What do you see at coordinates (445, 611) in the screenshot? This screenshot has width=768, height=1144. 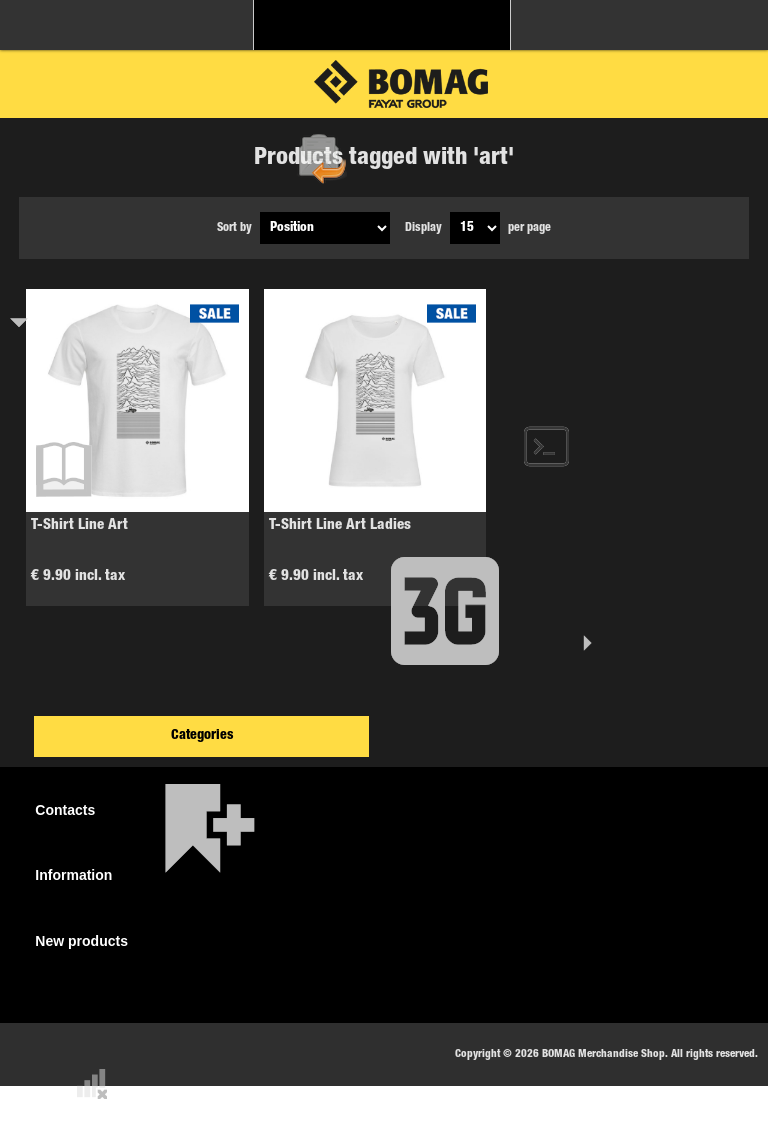 I see `indicates 3G cellular network connection` at bounding box center [445, 611].